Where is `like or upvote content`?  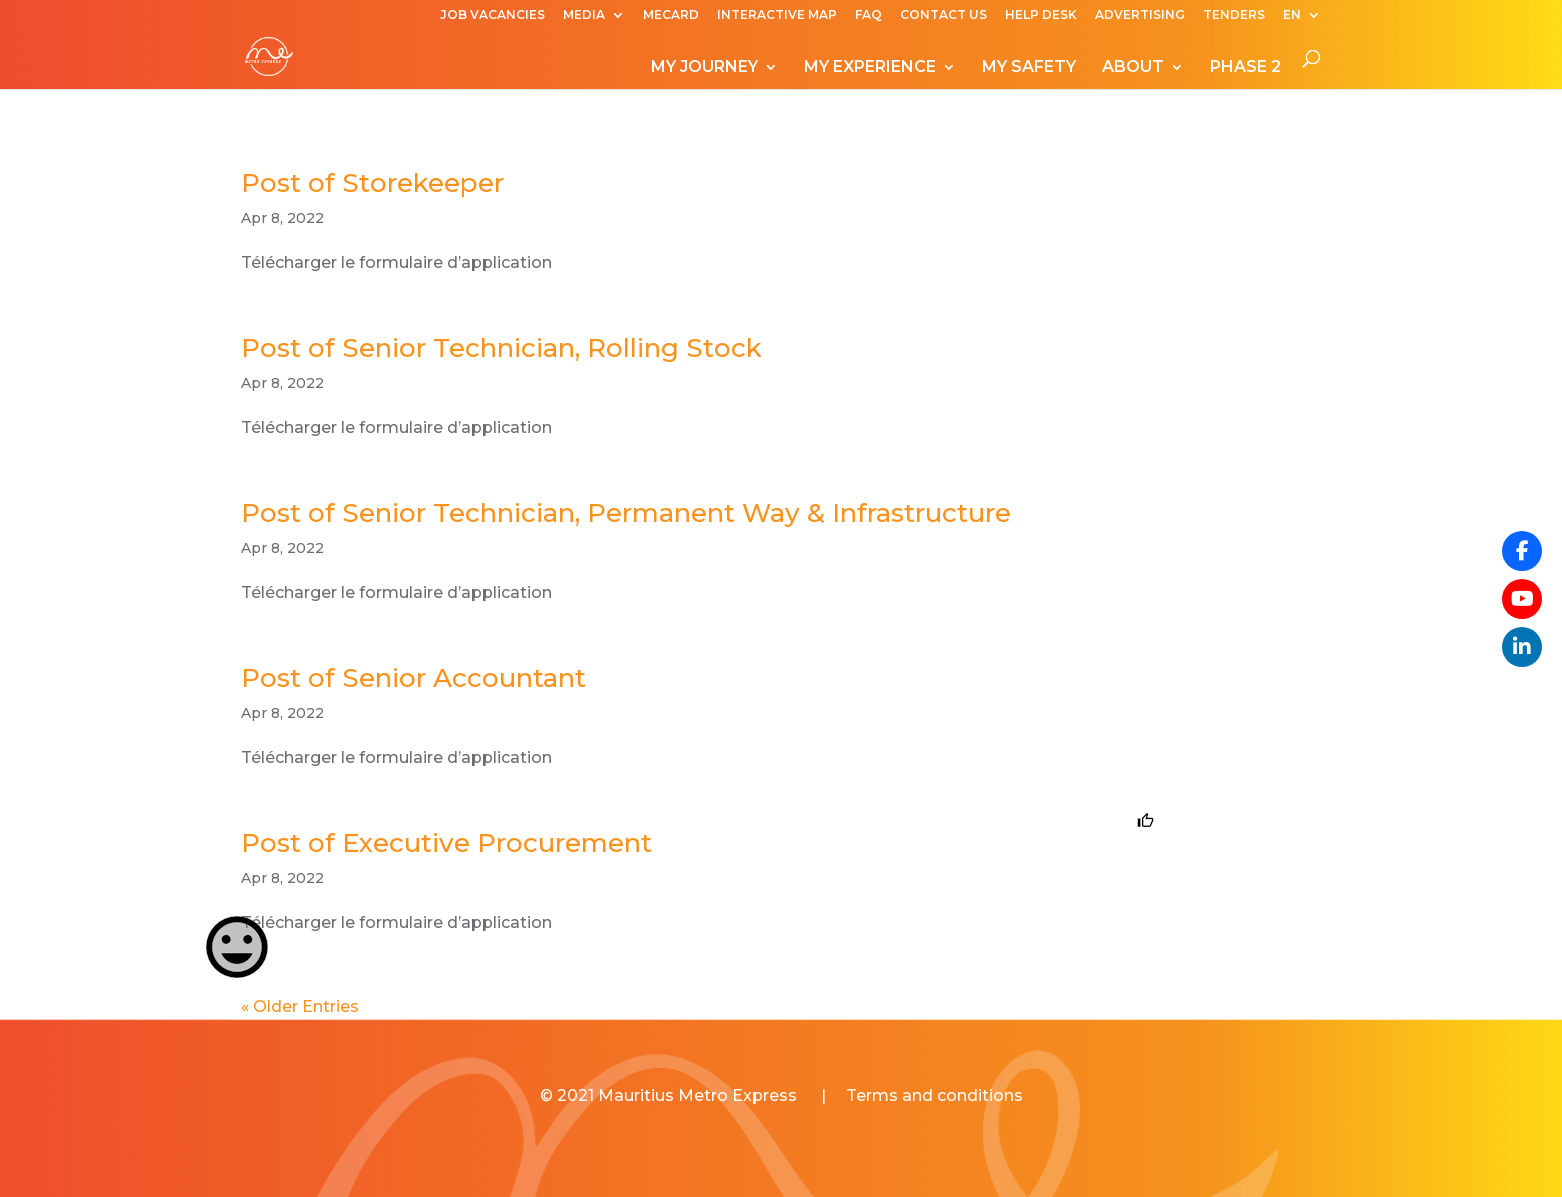 like or upvote content is located at coordinates (1145, 820).